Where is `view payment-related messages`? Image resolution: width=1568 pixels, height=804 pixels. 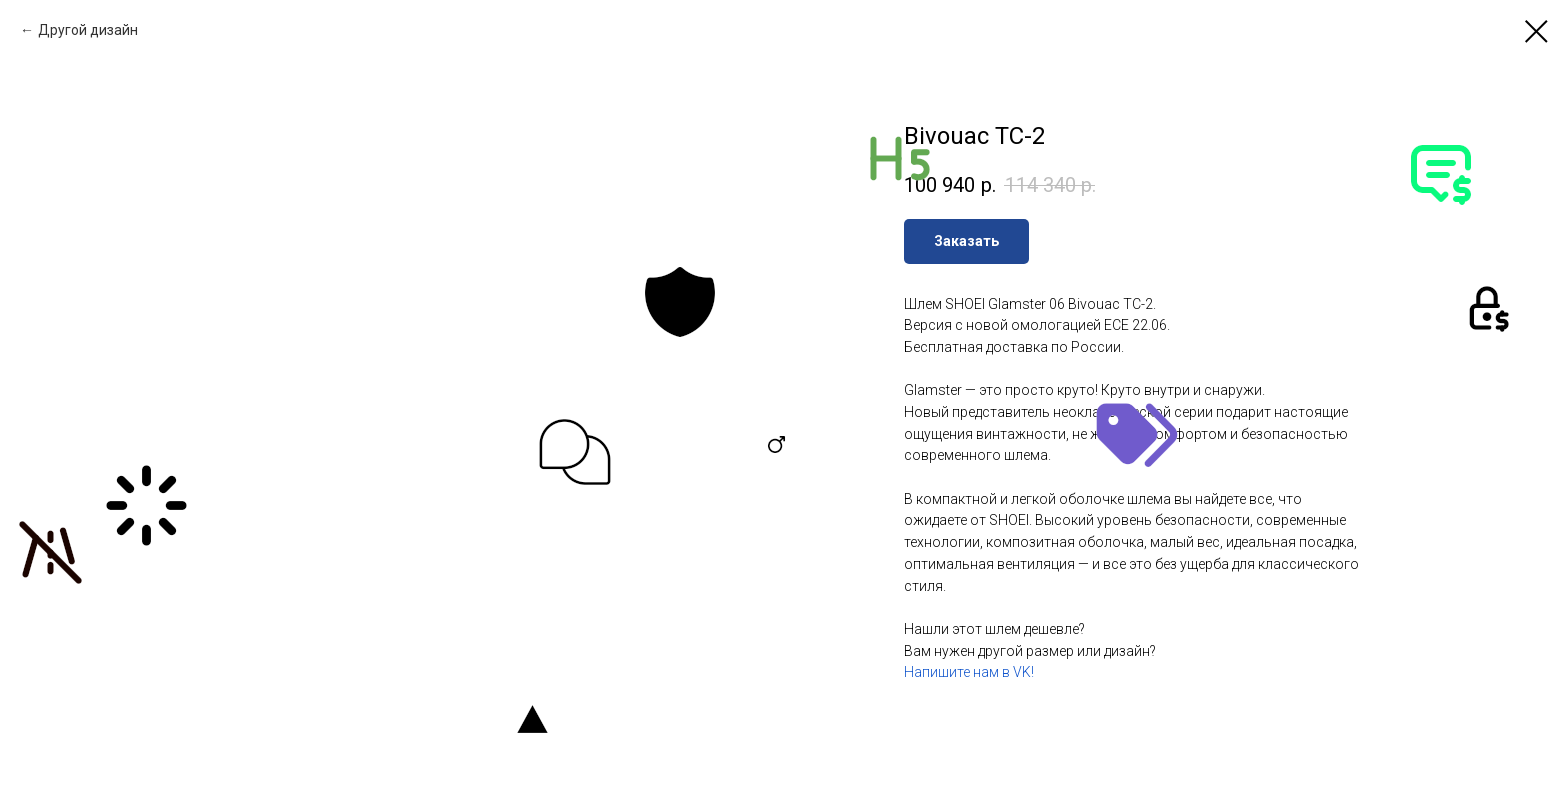 view payment-related messages is located at coordinates (1441, 172).